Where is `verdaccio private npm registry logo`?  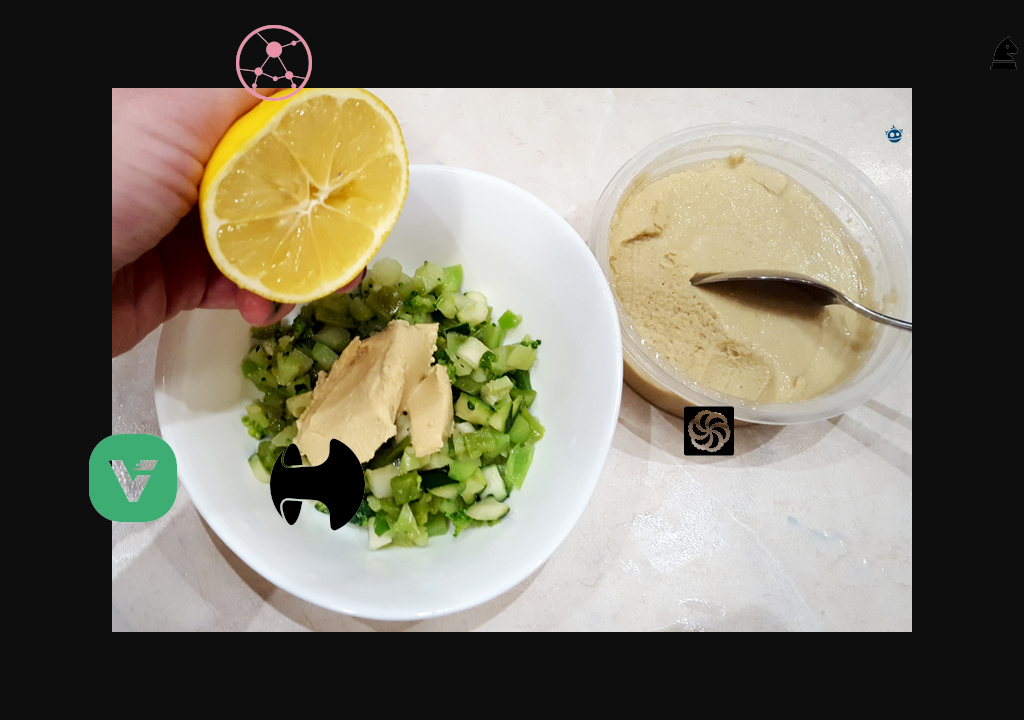
verdaccio private npm registry logo is located at coordinates (133, 478).